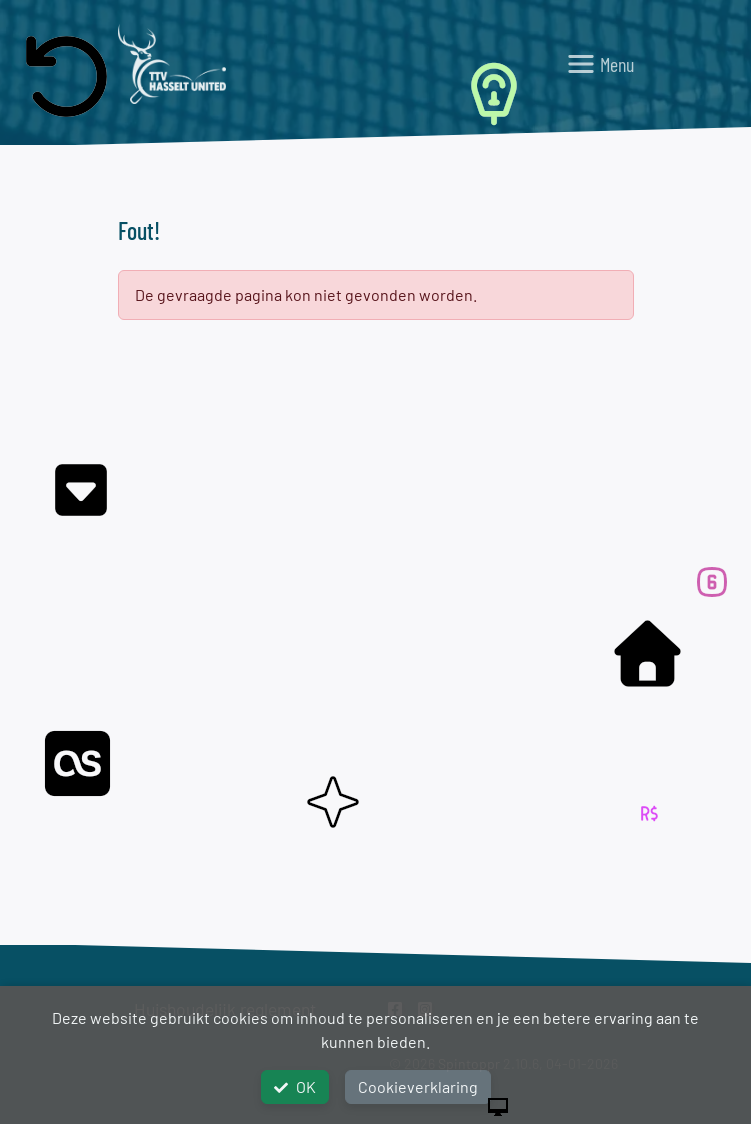 The height and width of the screenshot is (1124, 751). I want to click on expand dropdown menu, so click(81, 490).